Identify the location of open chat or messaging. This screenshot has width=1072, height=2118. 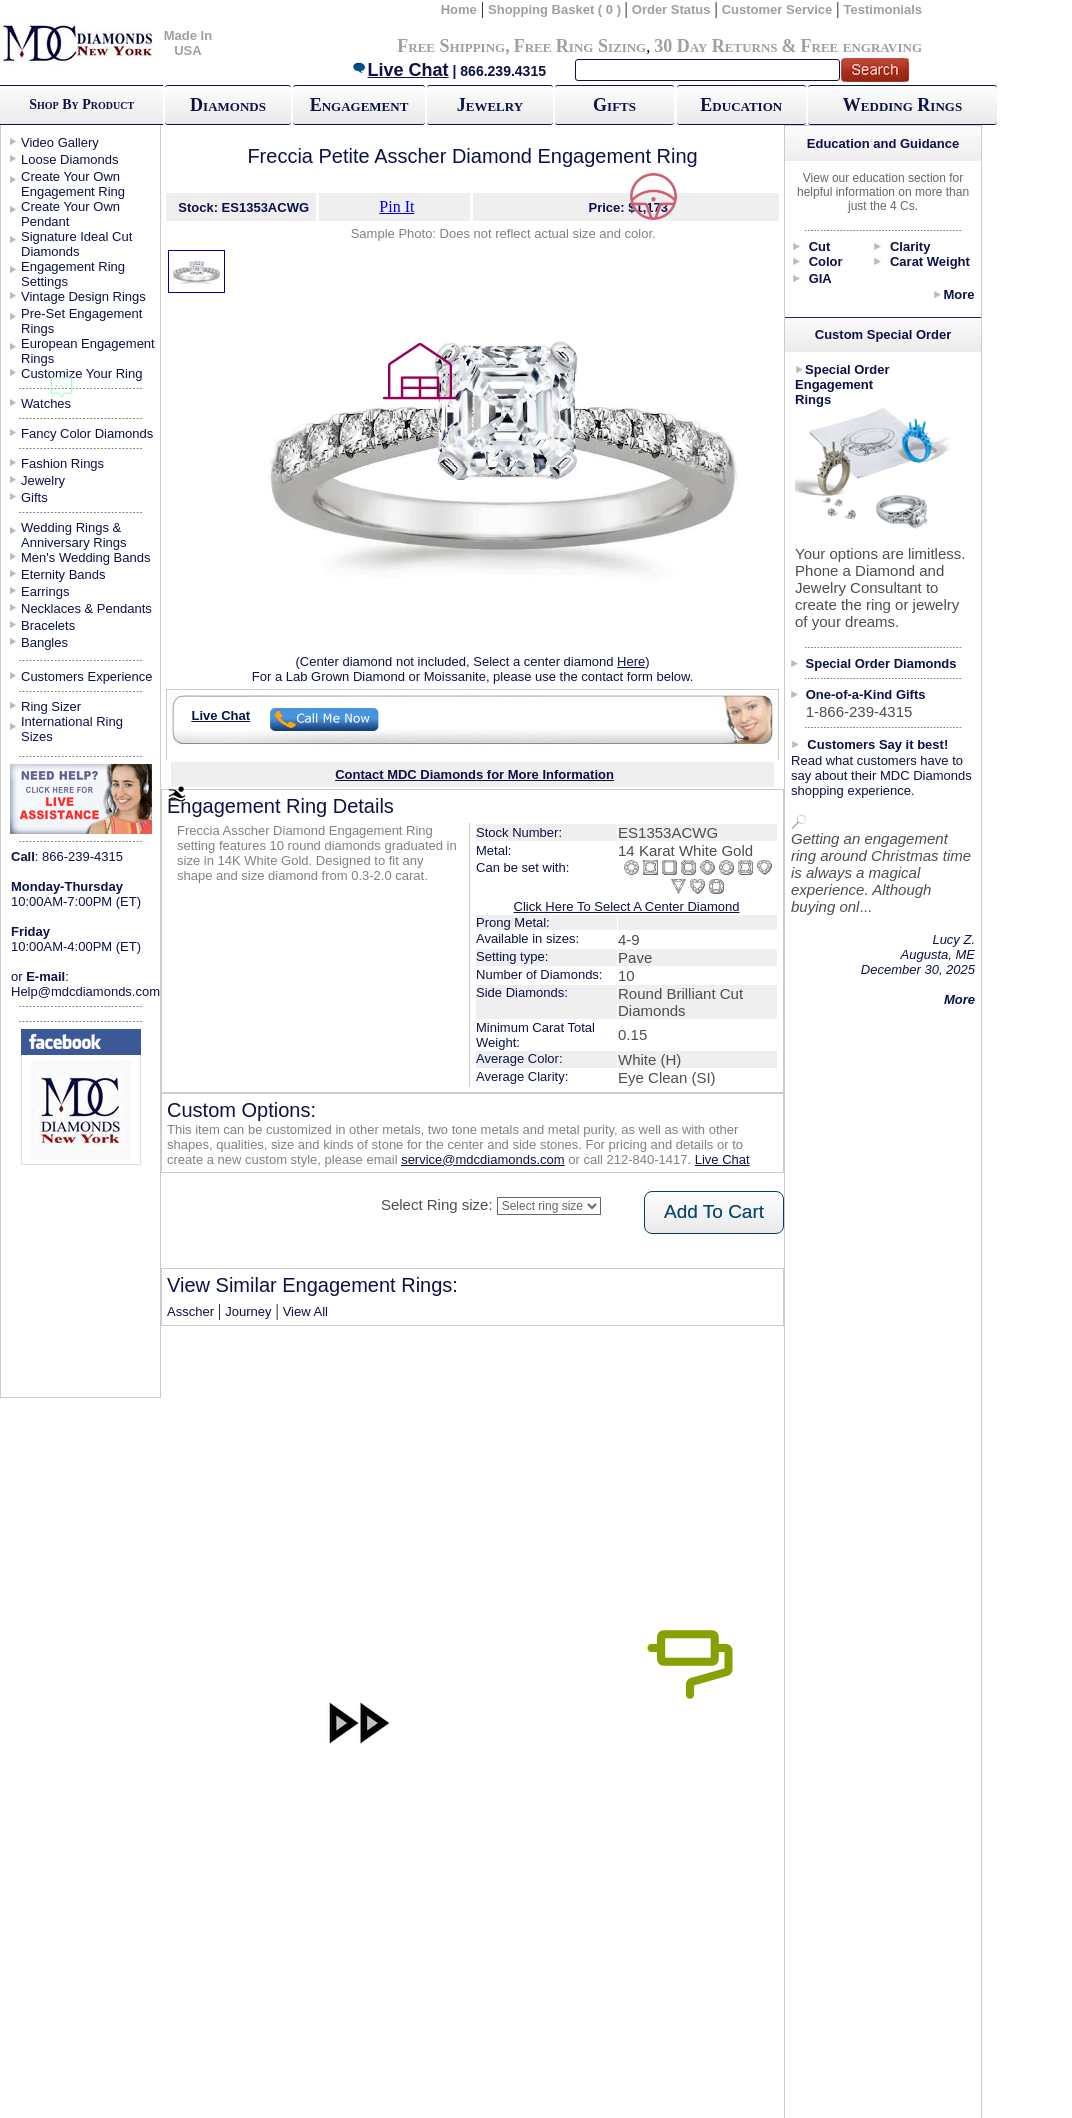
(61, 386).